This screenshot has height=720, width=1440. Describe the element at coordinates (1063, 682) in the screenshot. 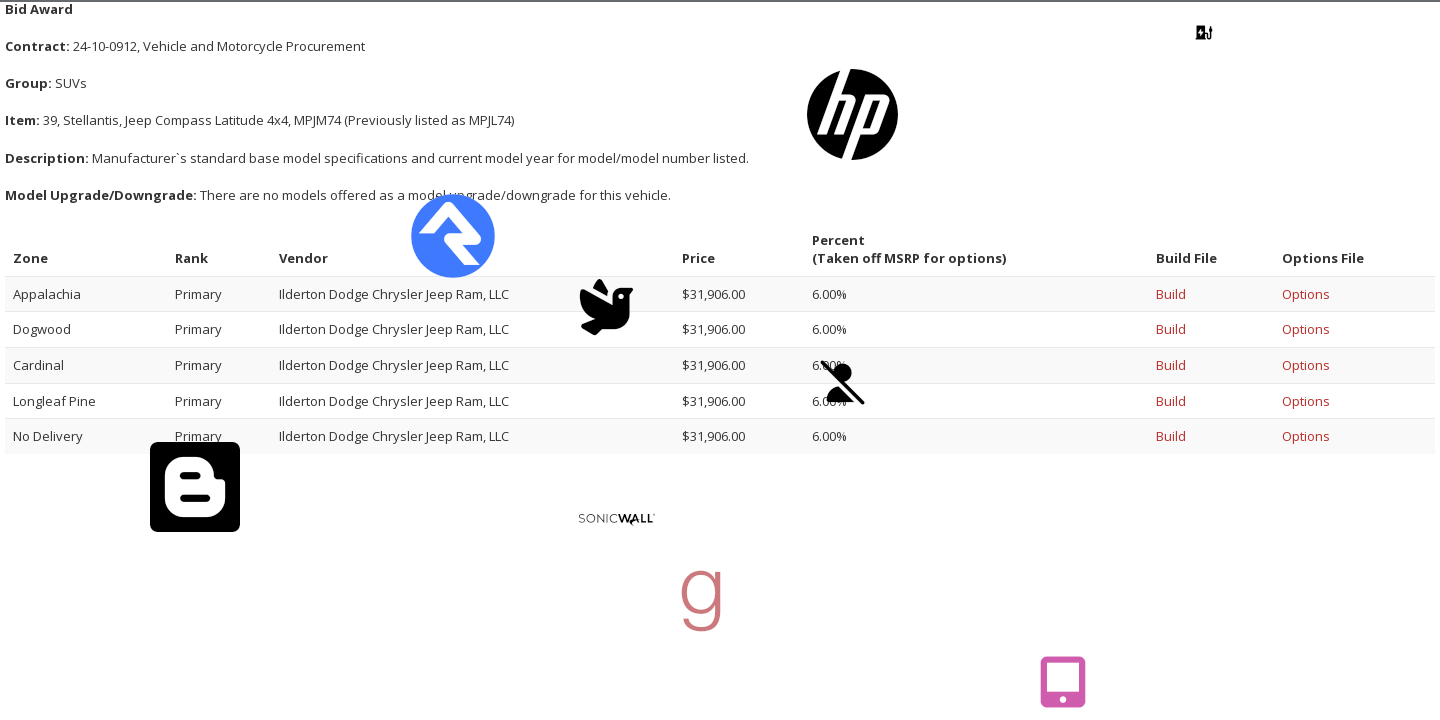

I see `switch to tablet view or layout` at that location.